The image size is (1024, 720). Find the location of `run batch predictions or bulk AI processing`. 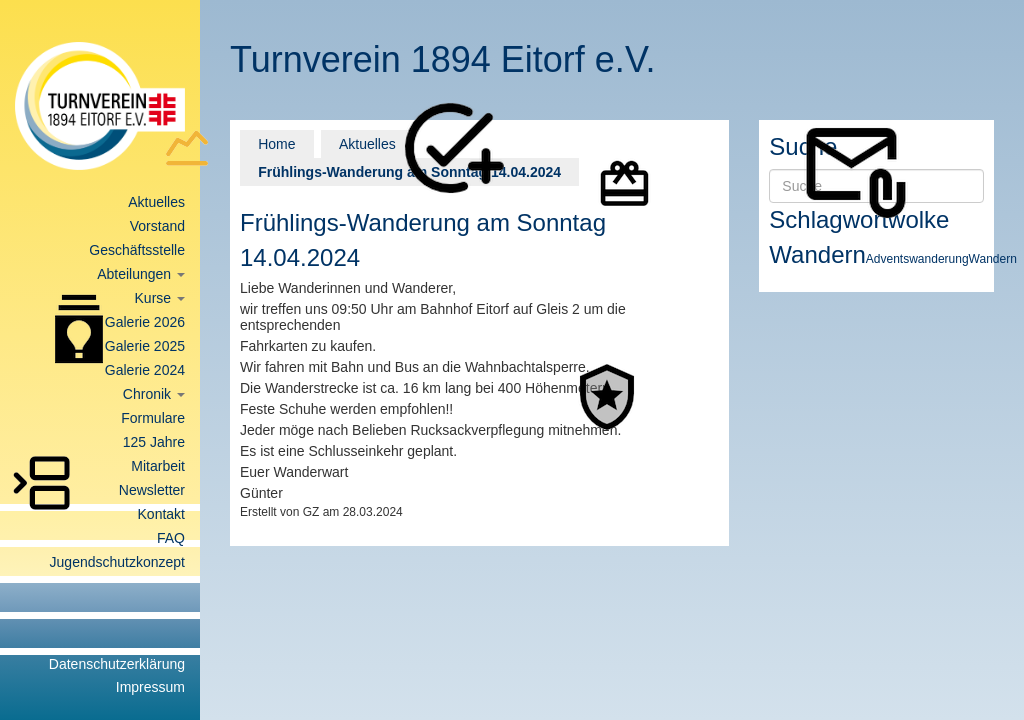

run batch predictions or bulk AI processing is located at coordinates (79, 329).